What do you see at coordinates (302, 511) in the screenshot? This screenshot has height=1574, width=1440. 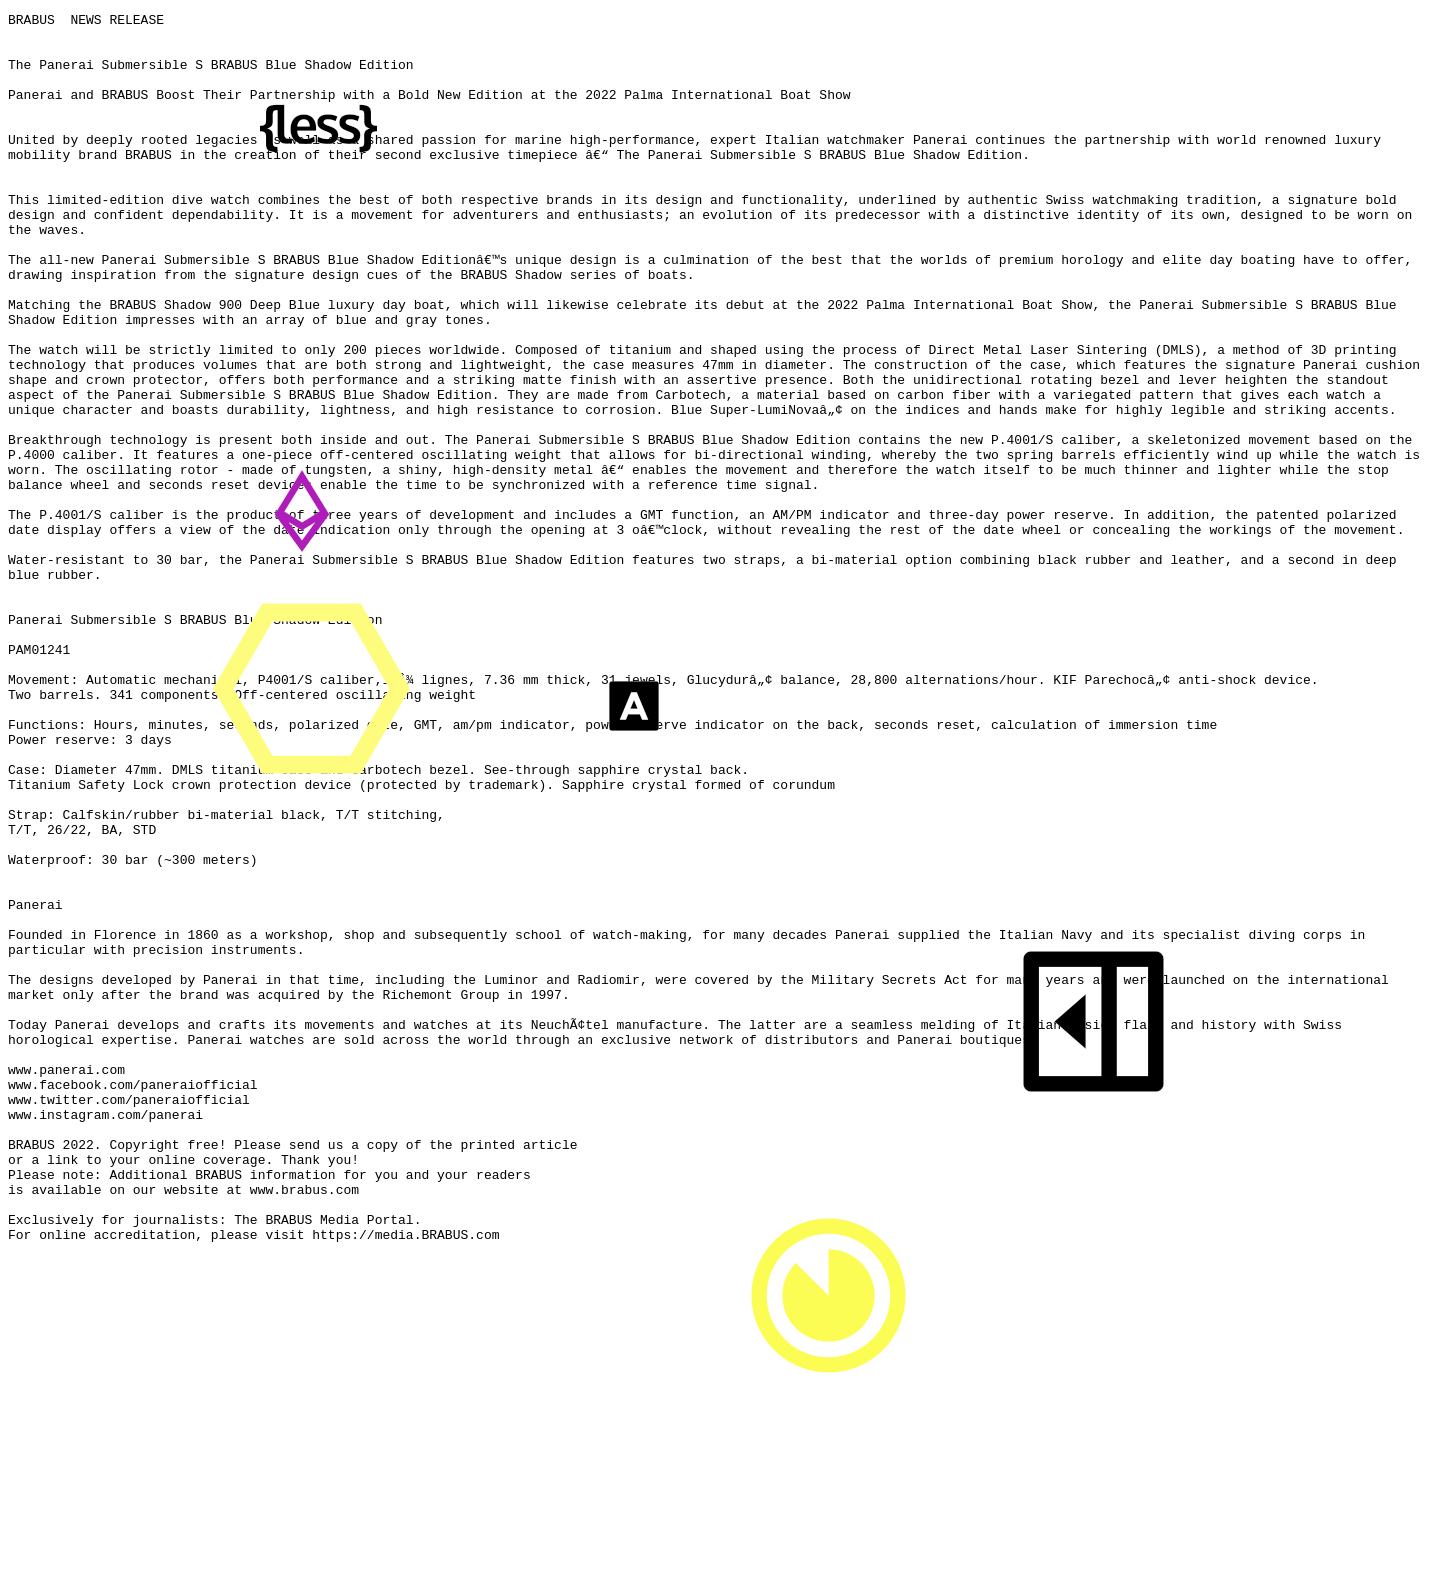 I see `view ethereum wallet balance` at bounding box center [302, 511].